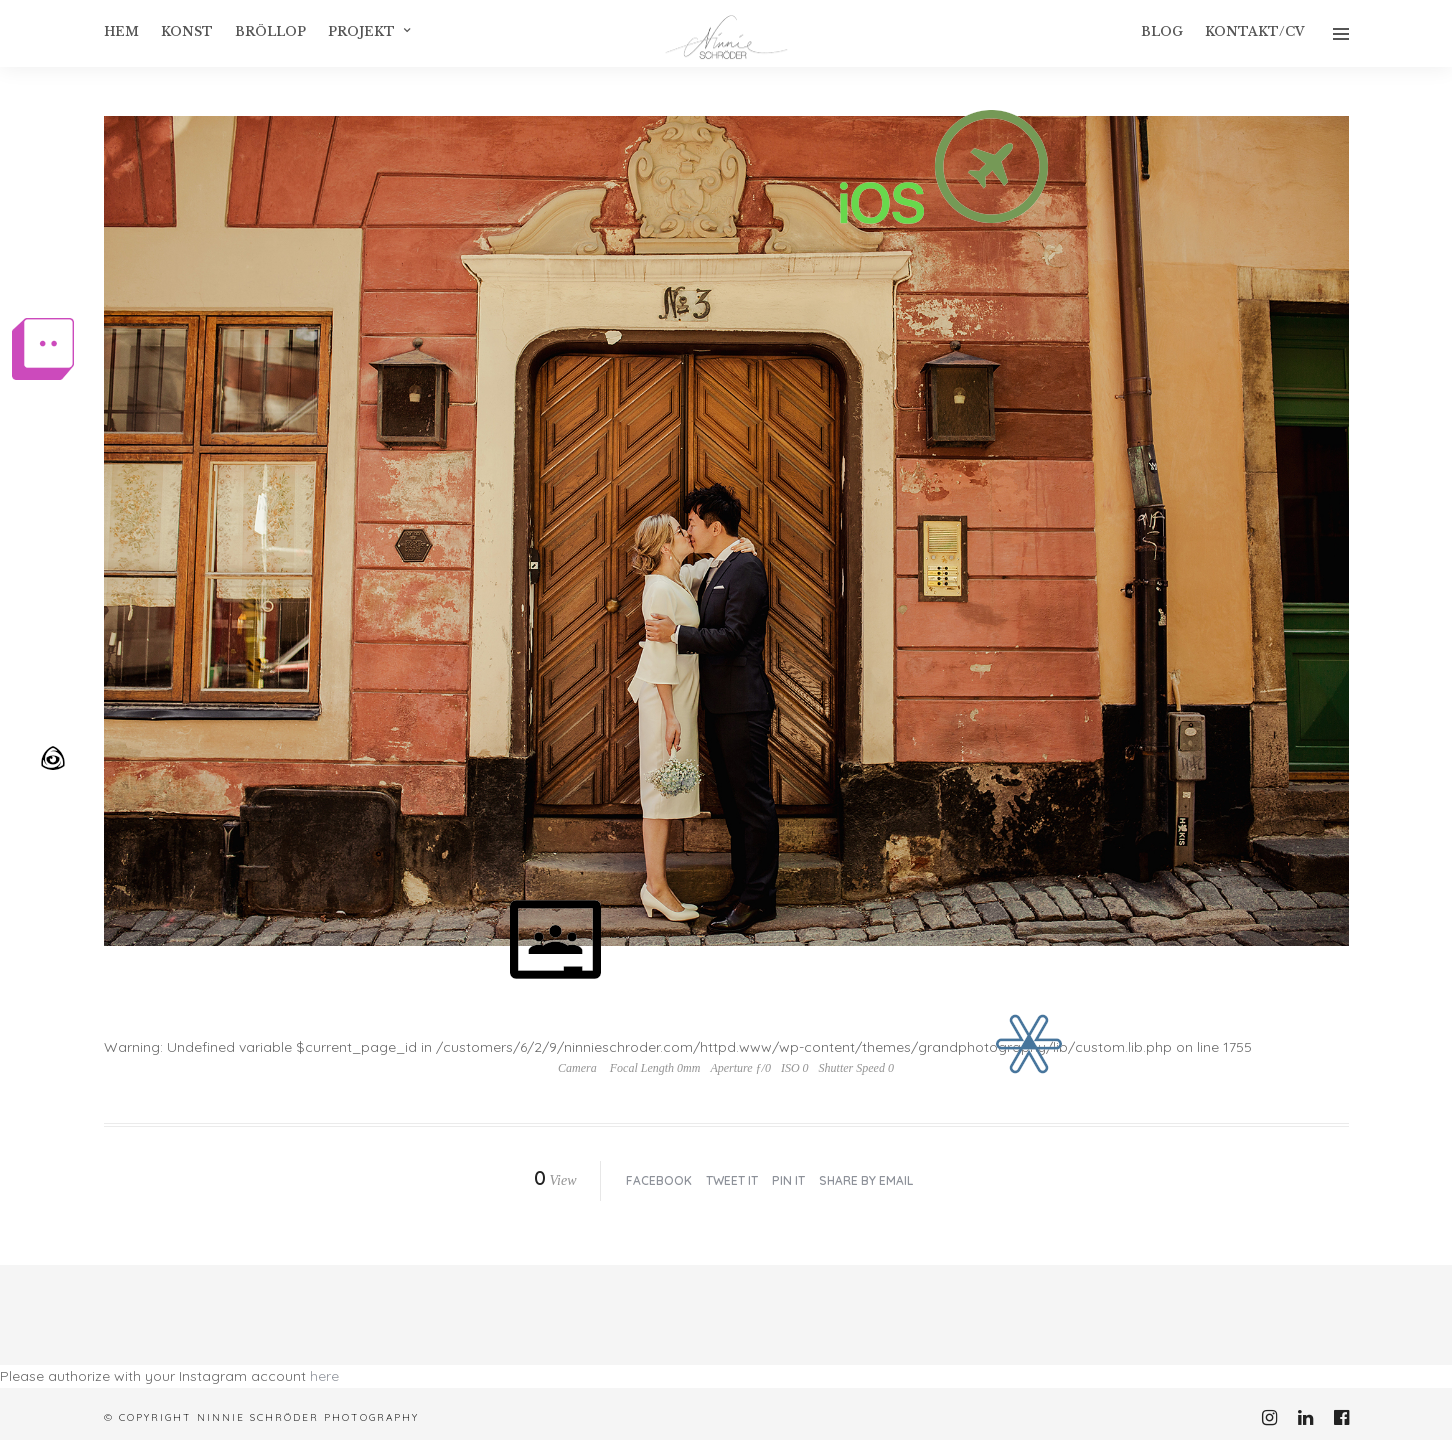 The height and width of the screenshot is (1441, 1452). I want to click on indicates iOS platform compatibility, so click(882, 203).